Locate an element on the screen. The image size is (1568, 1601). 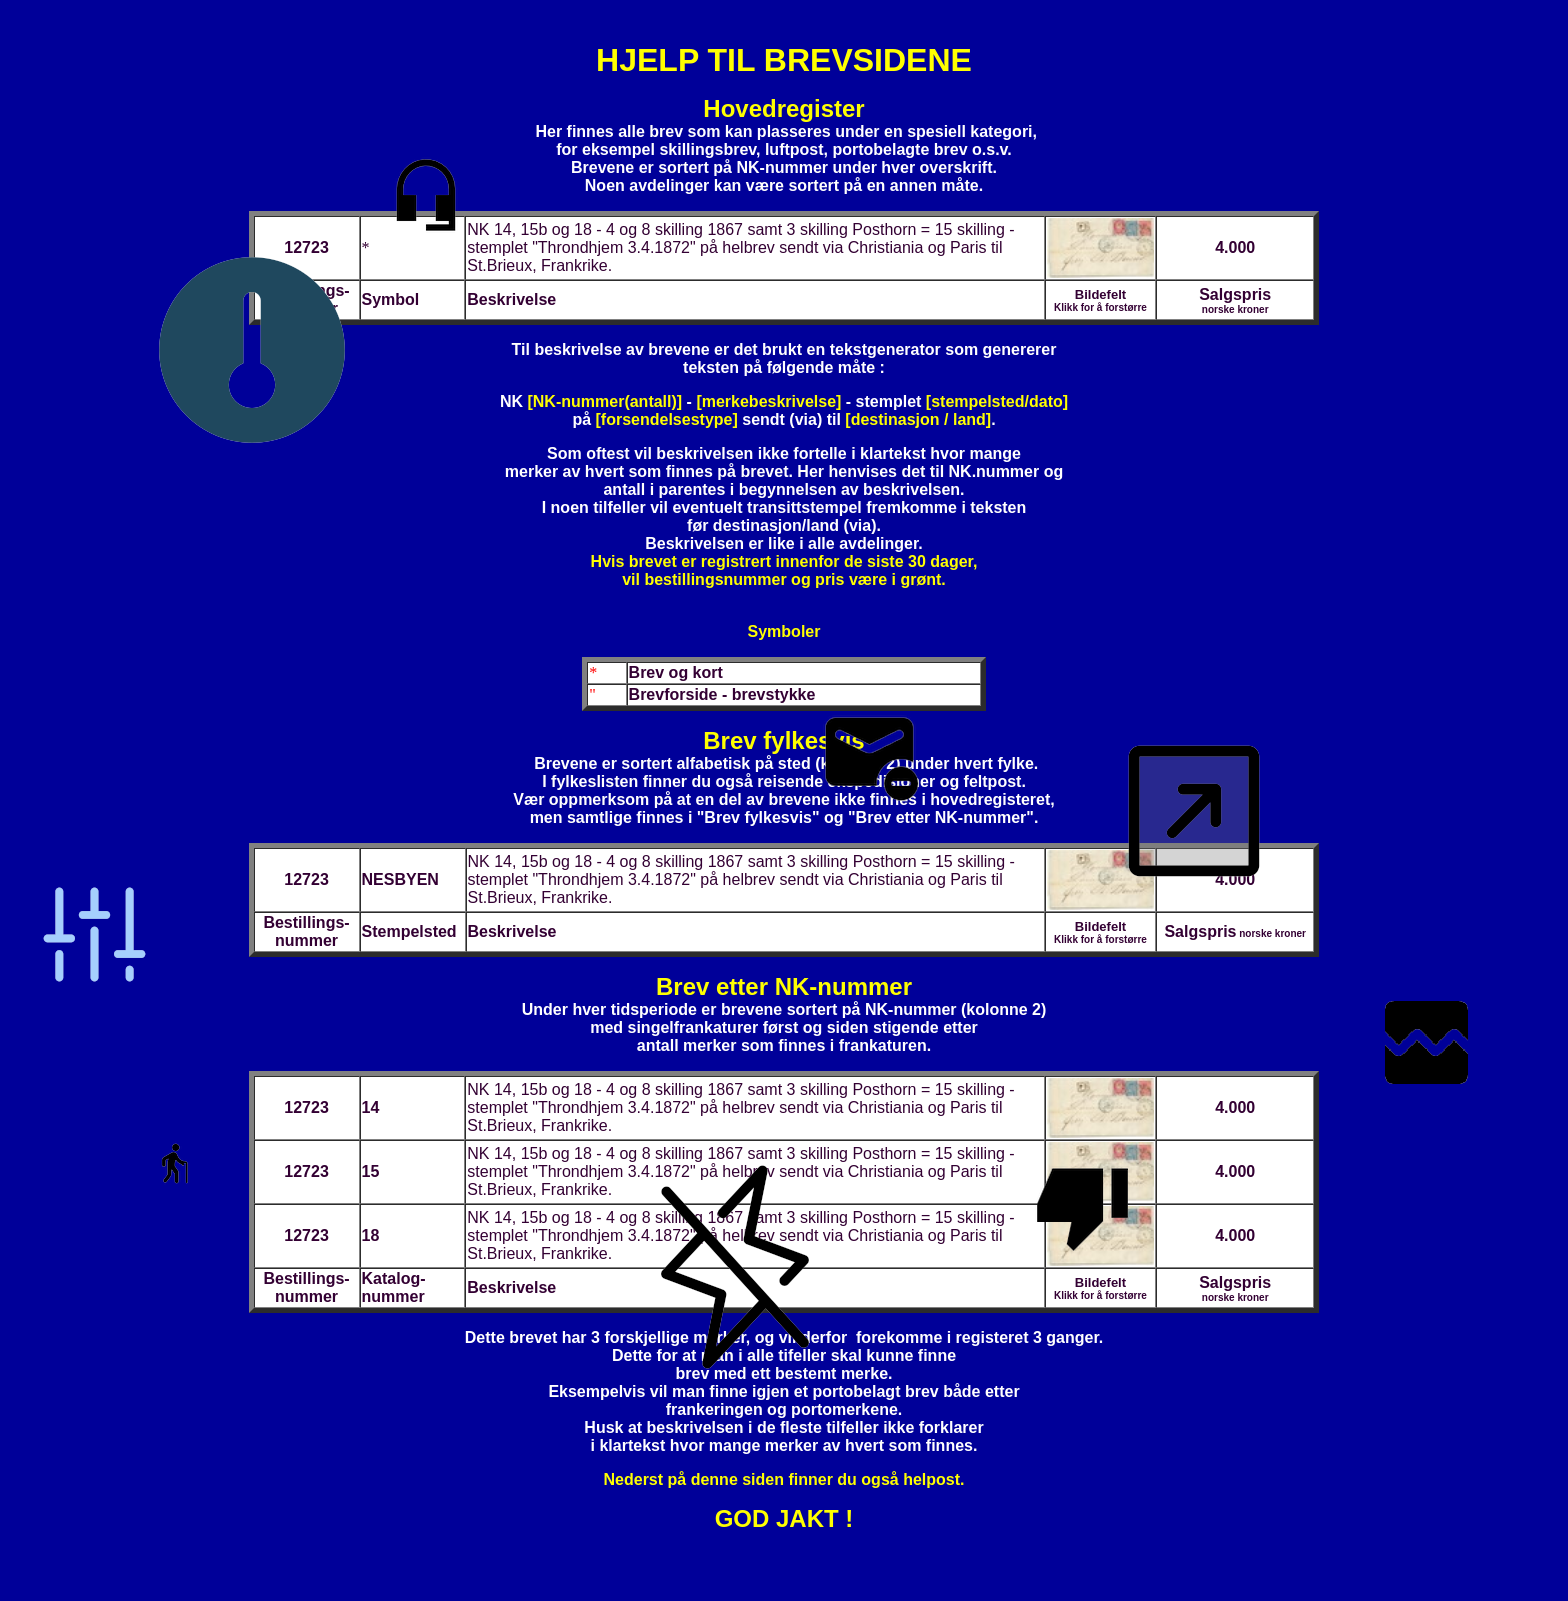
unsubscribe from email notifications is located at coordinates (869, 761).